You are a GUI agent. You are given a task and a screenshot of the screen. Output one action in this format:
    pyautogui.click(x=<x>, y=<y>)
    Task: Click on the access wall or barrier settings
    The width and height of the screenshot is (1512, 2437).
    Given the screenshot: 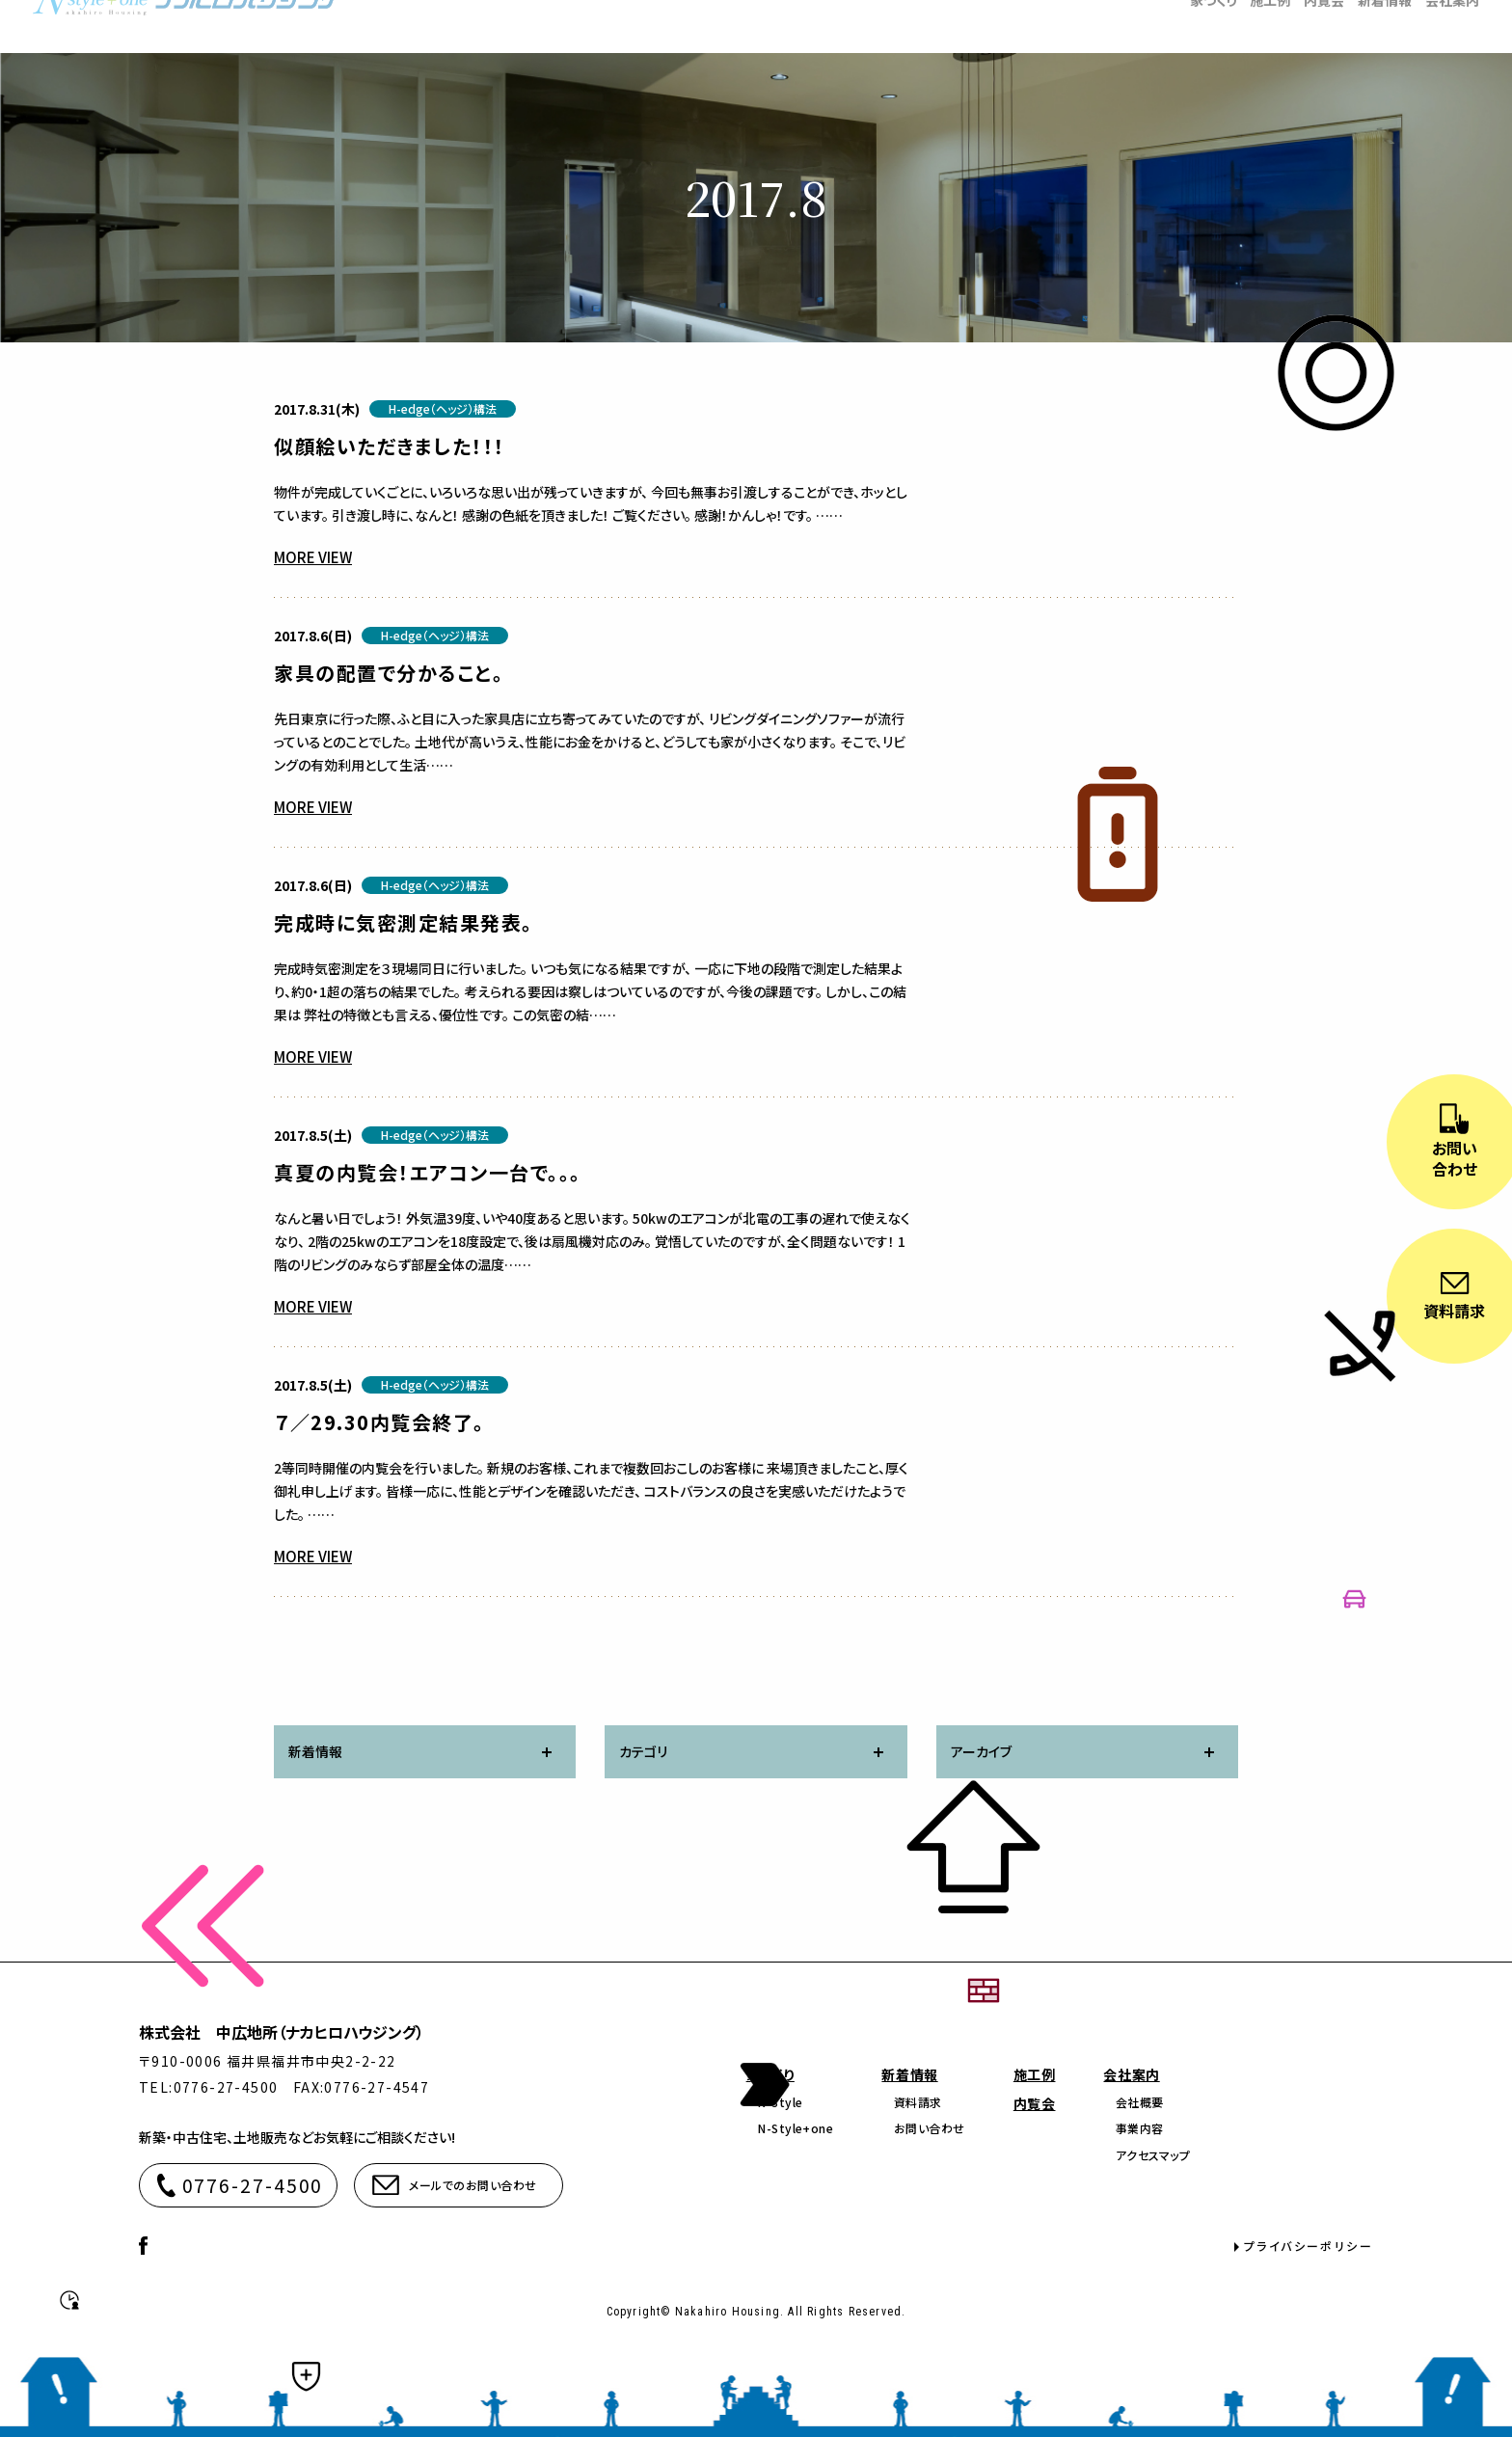 What is the action you would take?
    pyautogui.click(x=984, y=1990)
    